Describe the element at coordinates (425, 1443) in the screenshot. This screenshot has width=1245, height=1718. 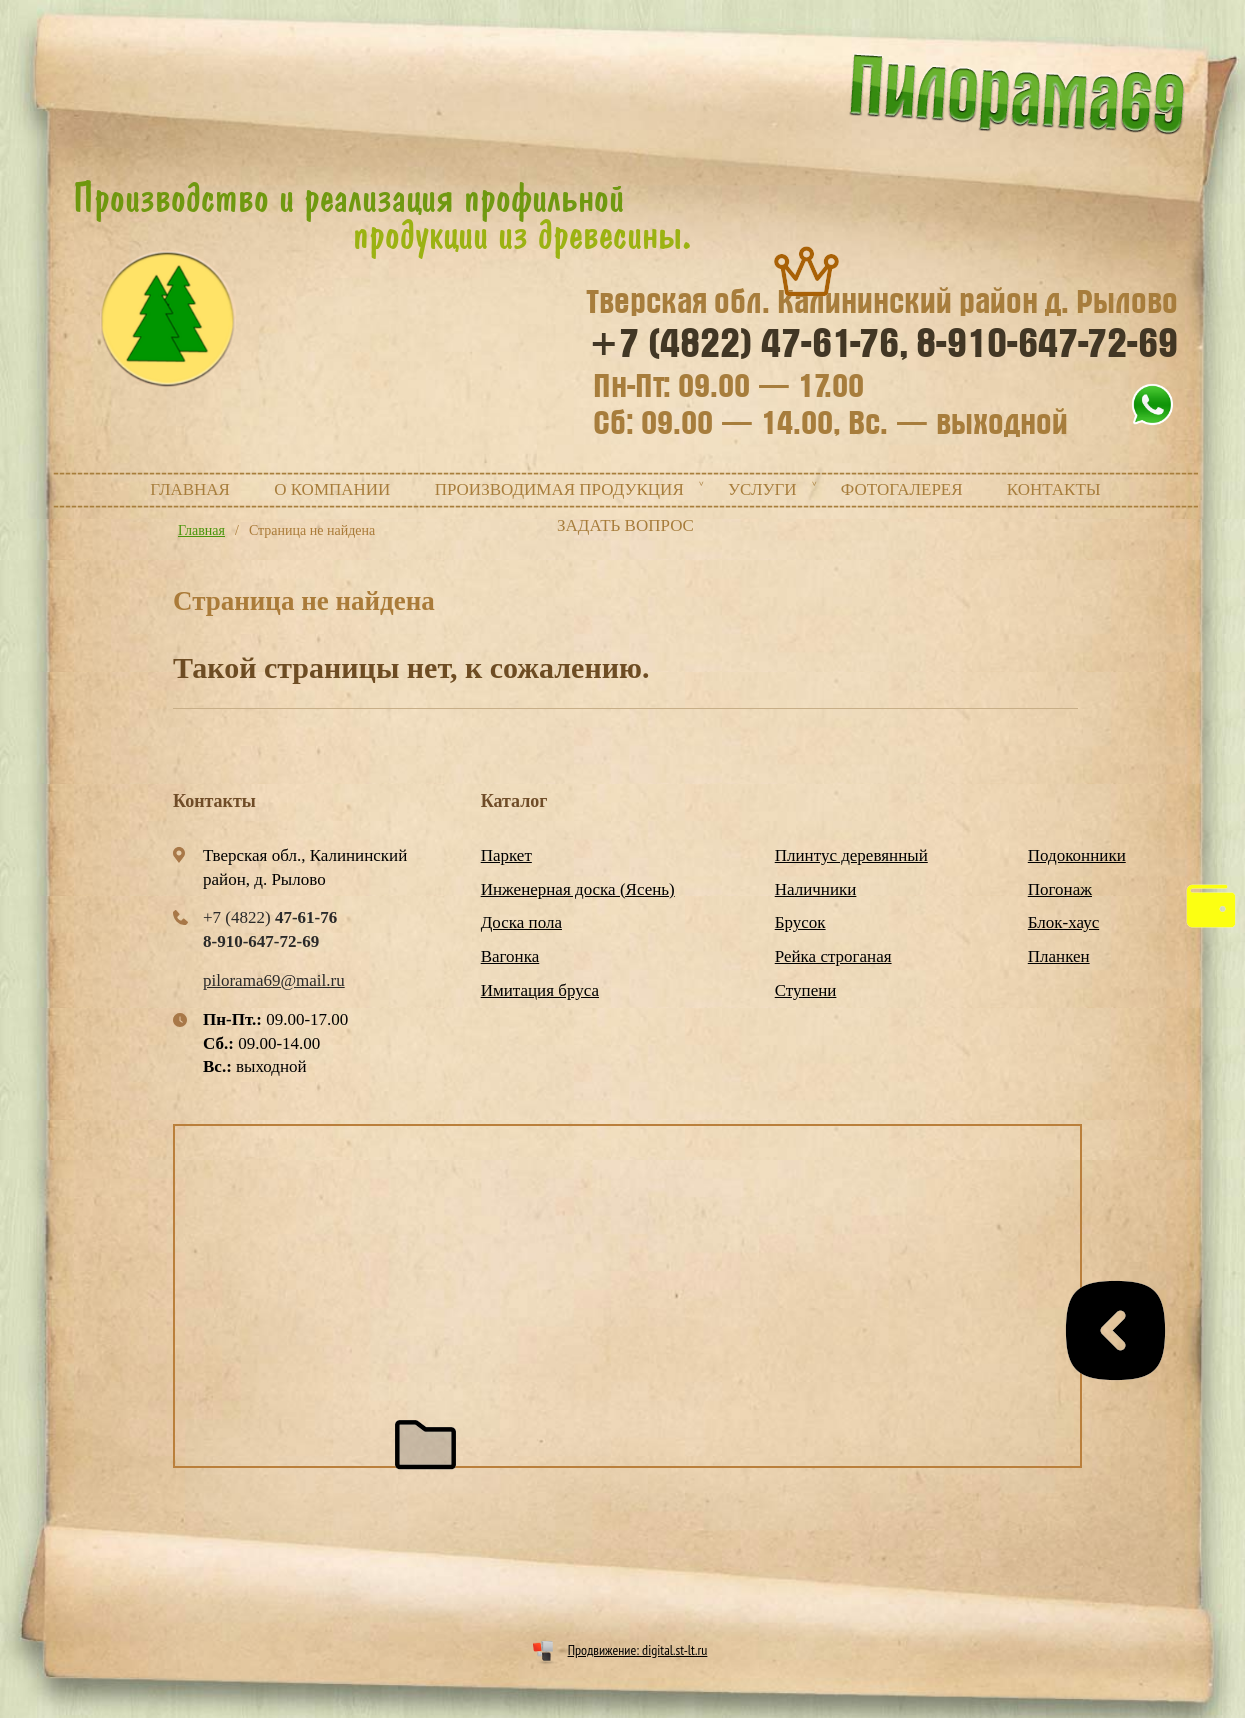
I see `access files and documents` at that location.